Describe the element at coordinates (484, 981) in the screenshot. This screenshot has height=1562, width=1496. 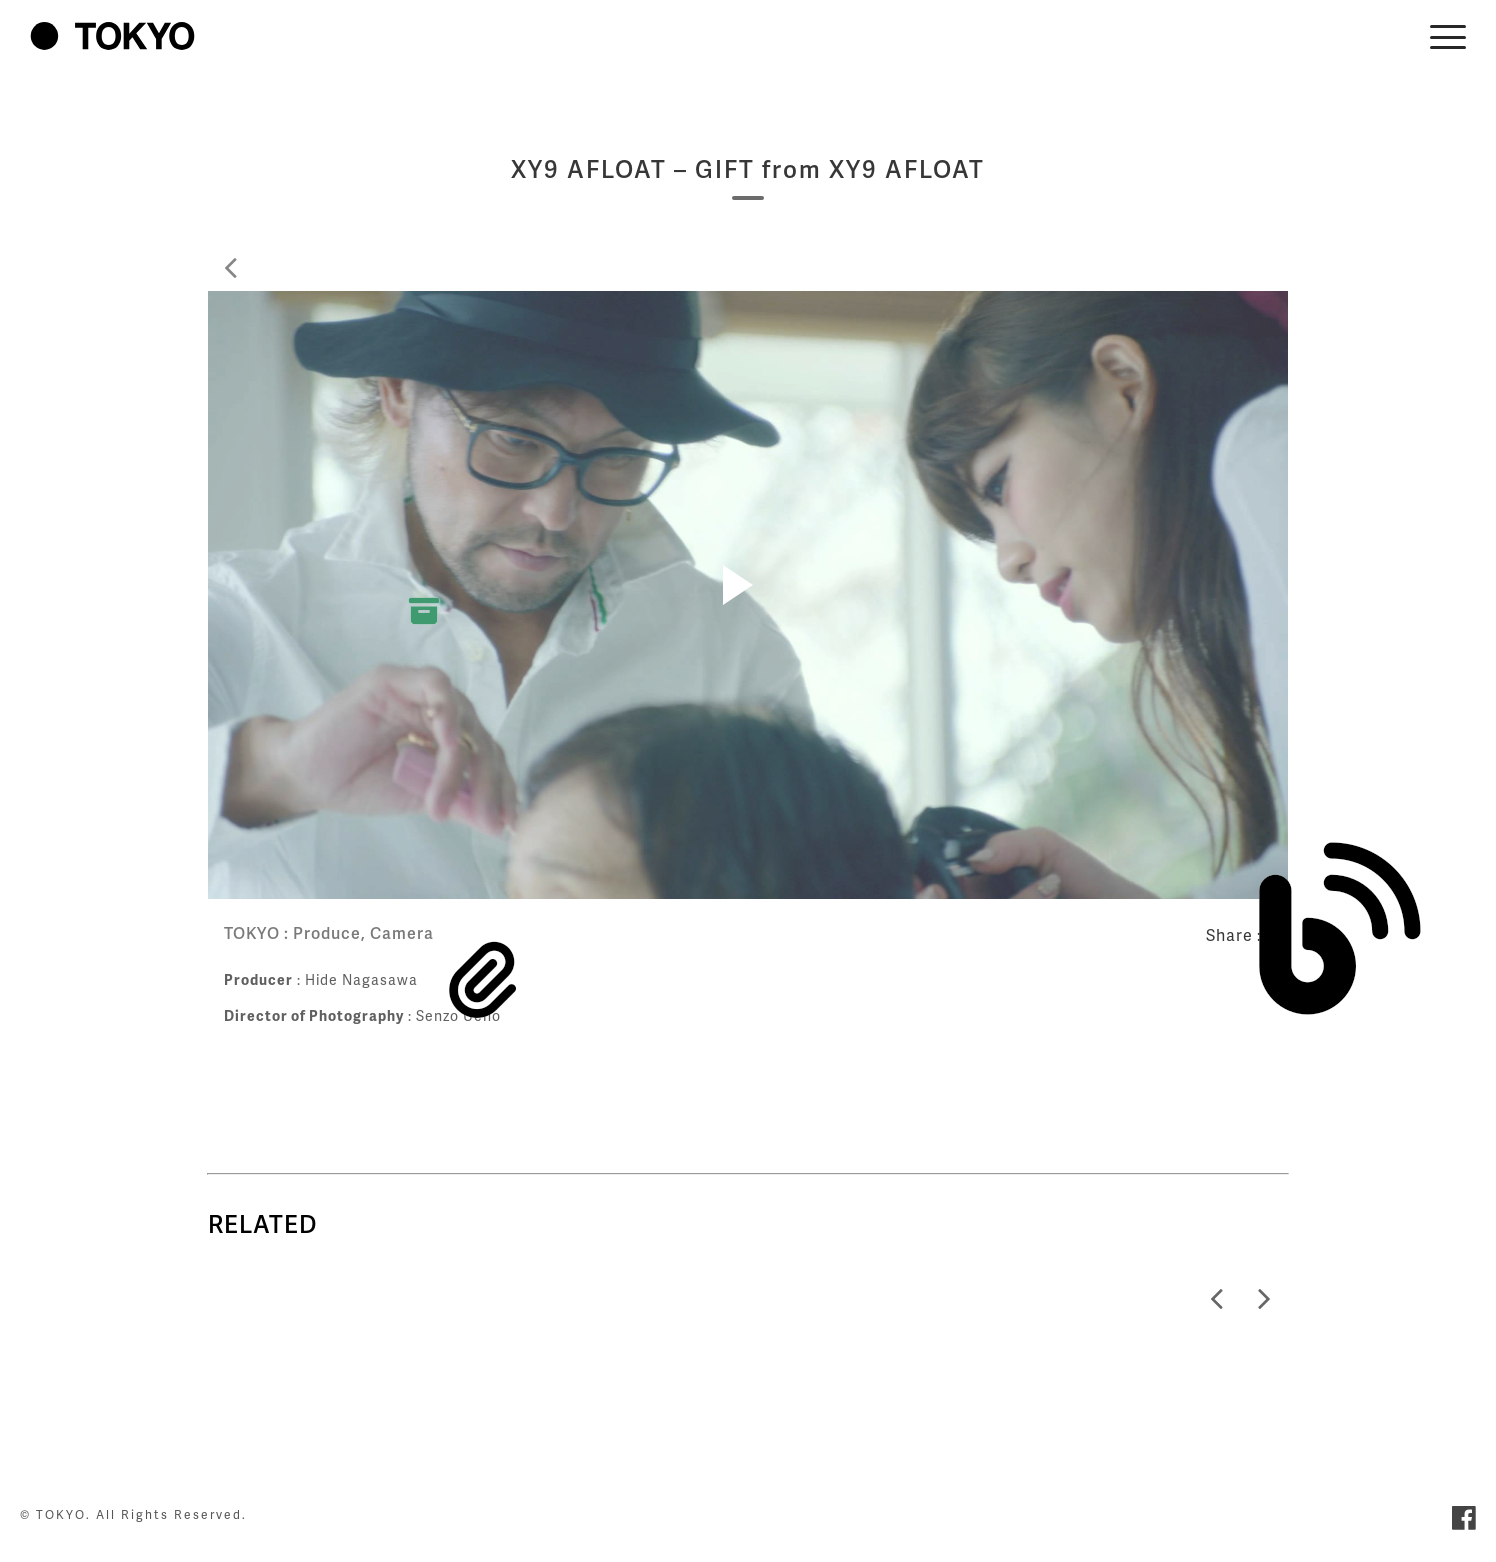
I see `attach a file to your message` at that location.